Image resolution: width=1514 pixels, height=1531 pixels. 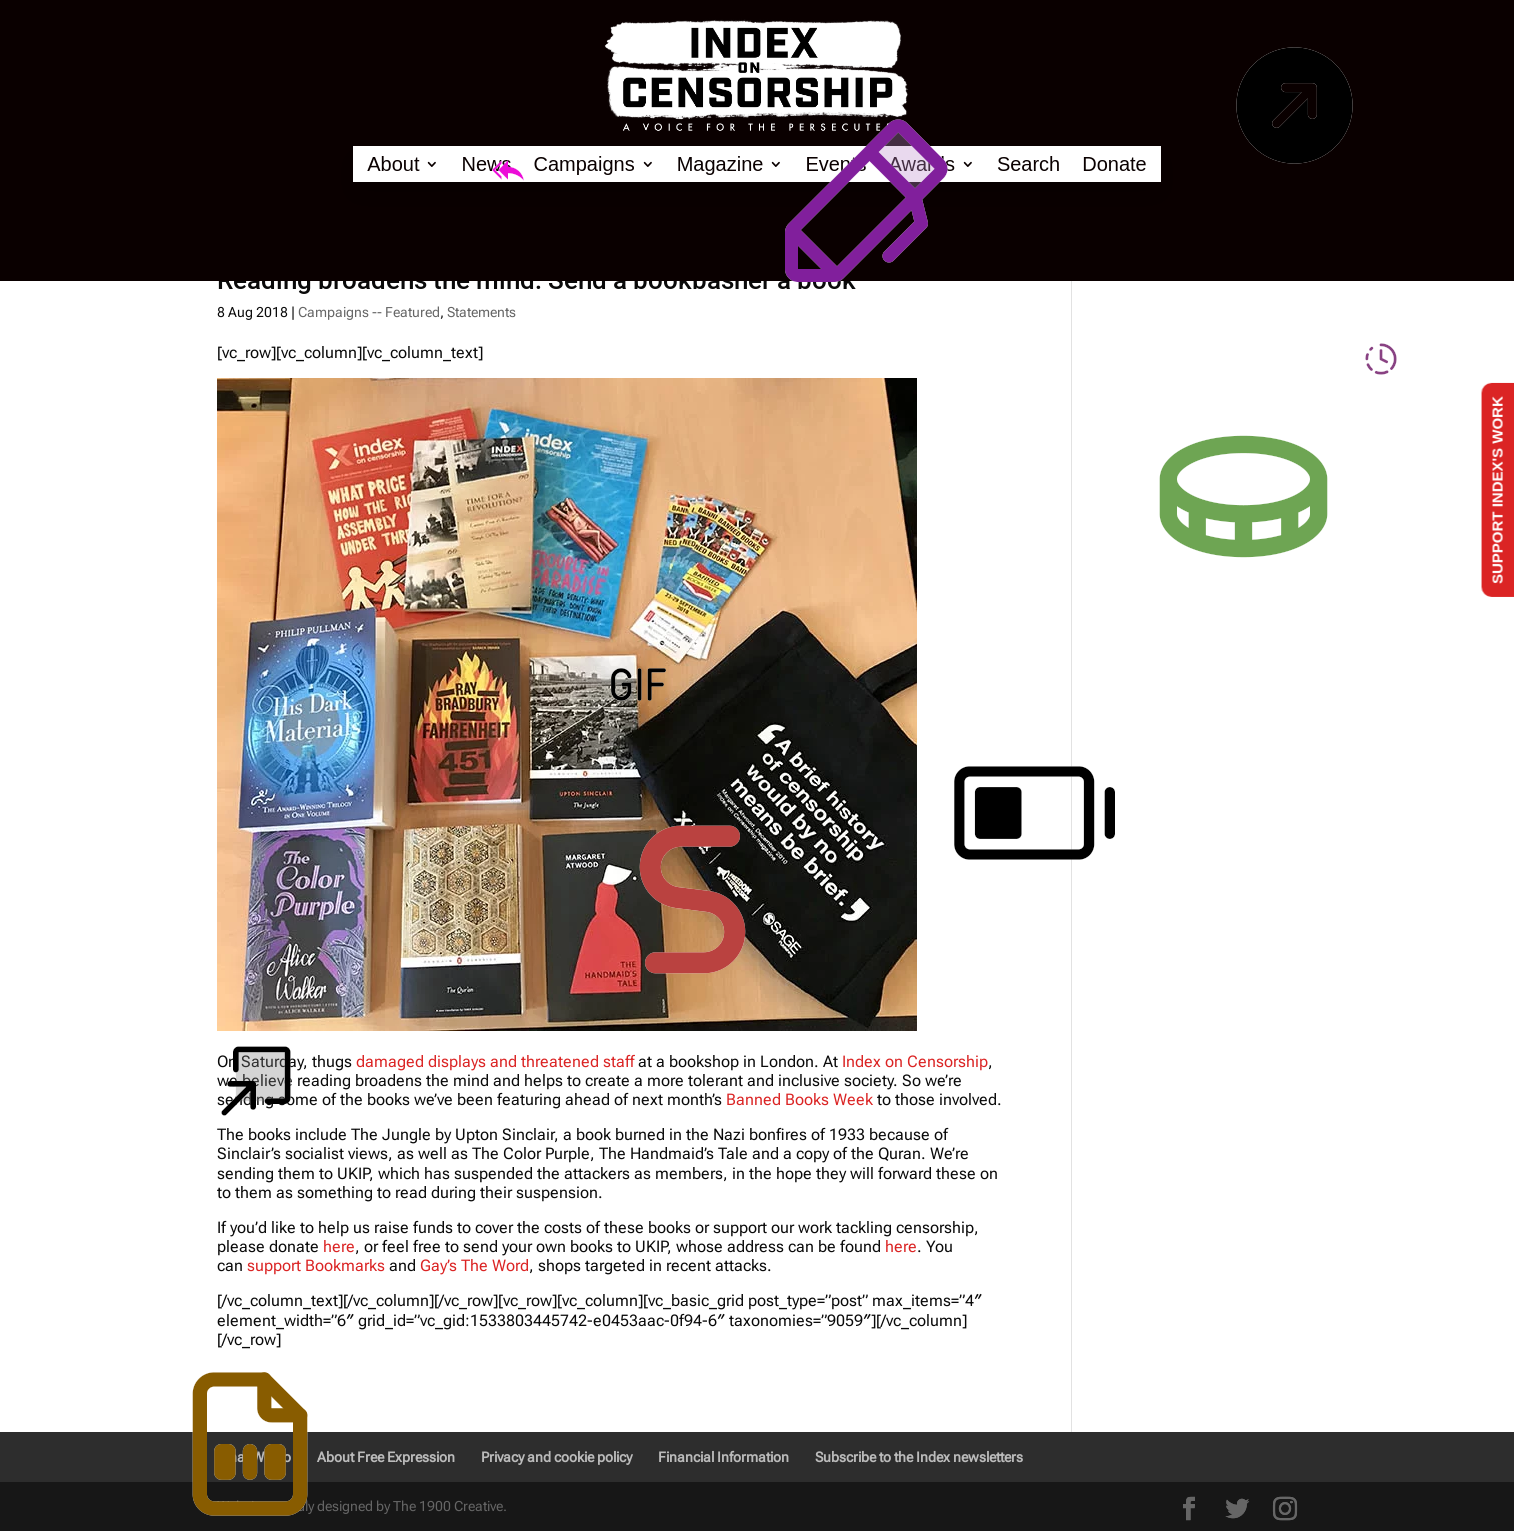 I want to click on open link in new tab or window, so click(x=1294, y=105).